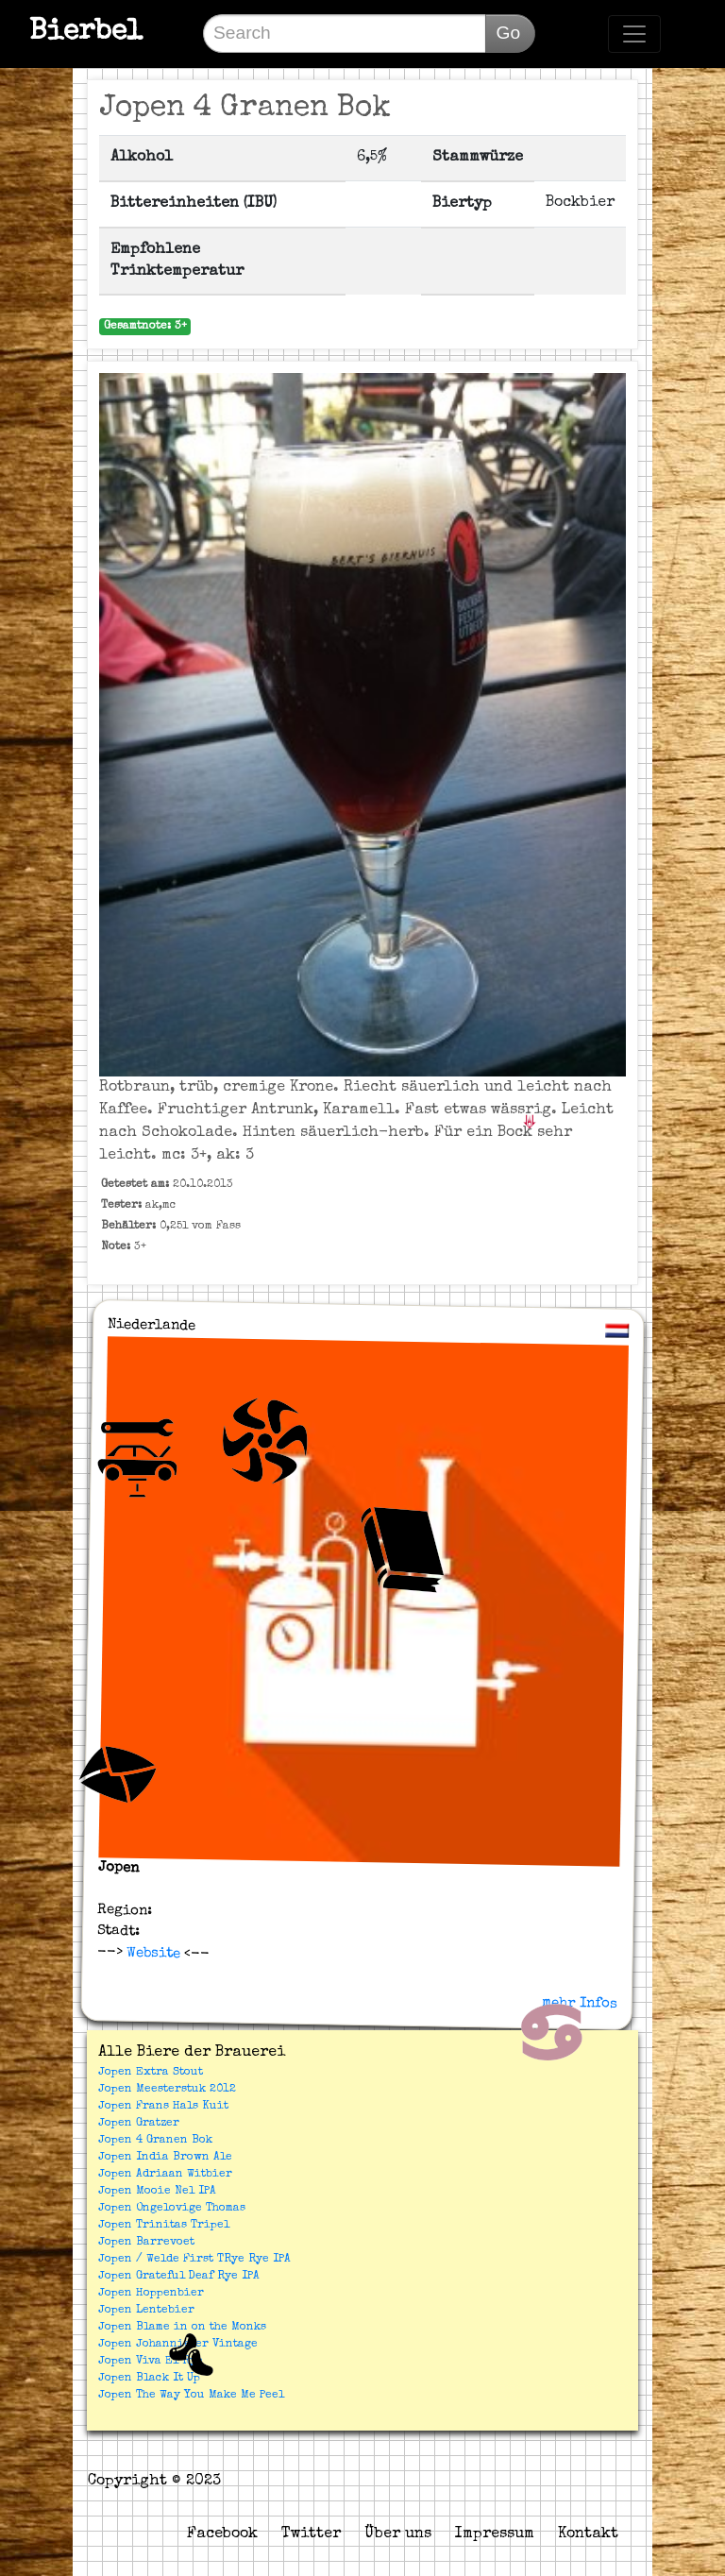 Image resolution: width=725 pixels, height=2576 pixels. I want to click on indicates falling rock hazard or danger zone, so click(530, 1122).